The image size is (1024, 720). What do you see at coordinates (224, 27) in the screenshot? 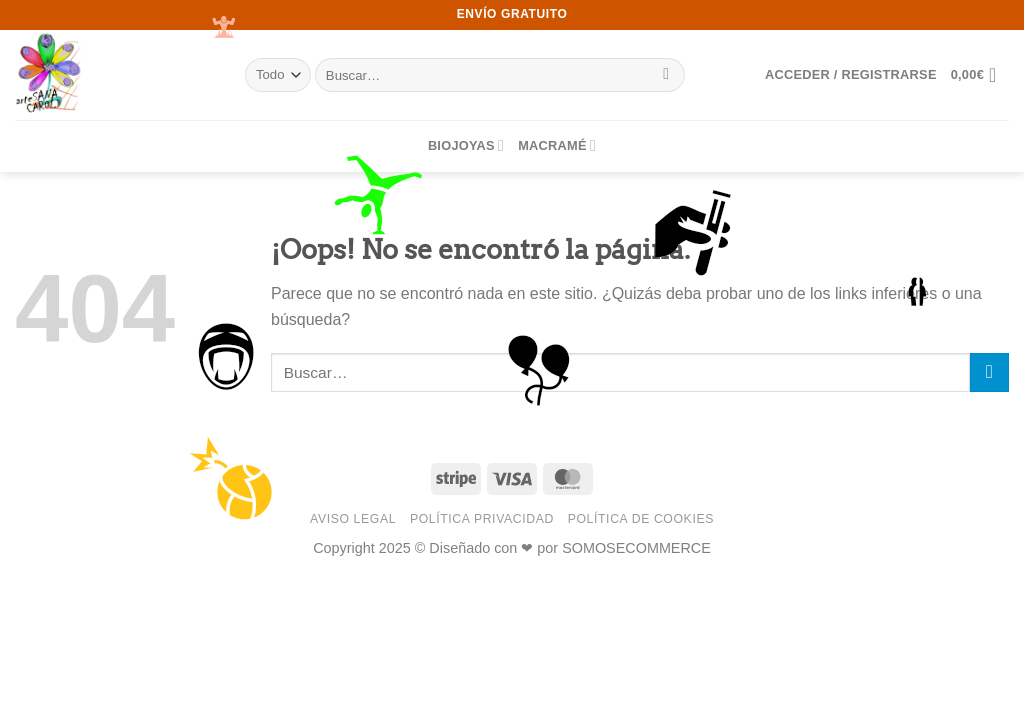
I see `summon or activate ifrit character` at bounding box center [224, 27].